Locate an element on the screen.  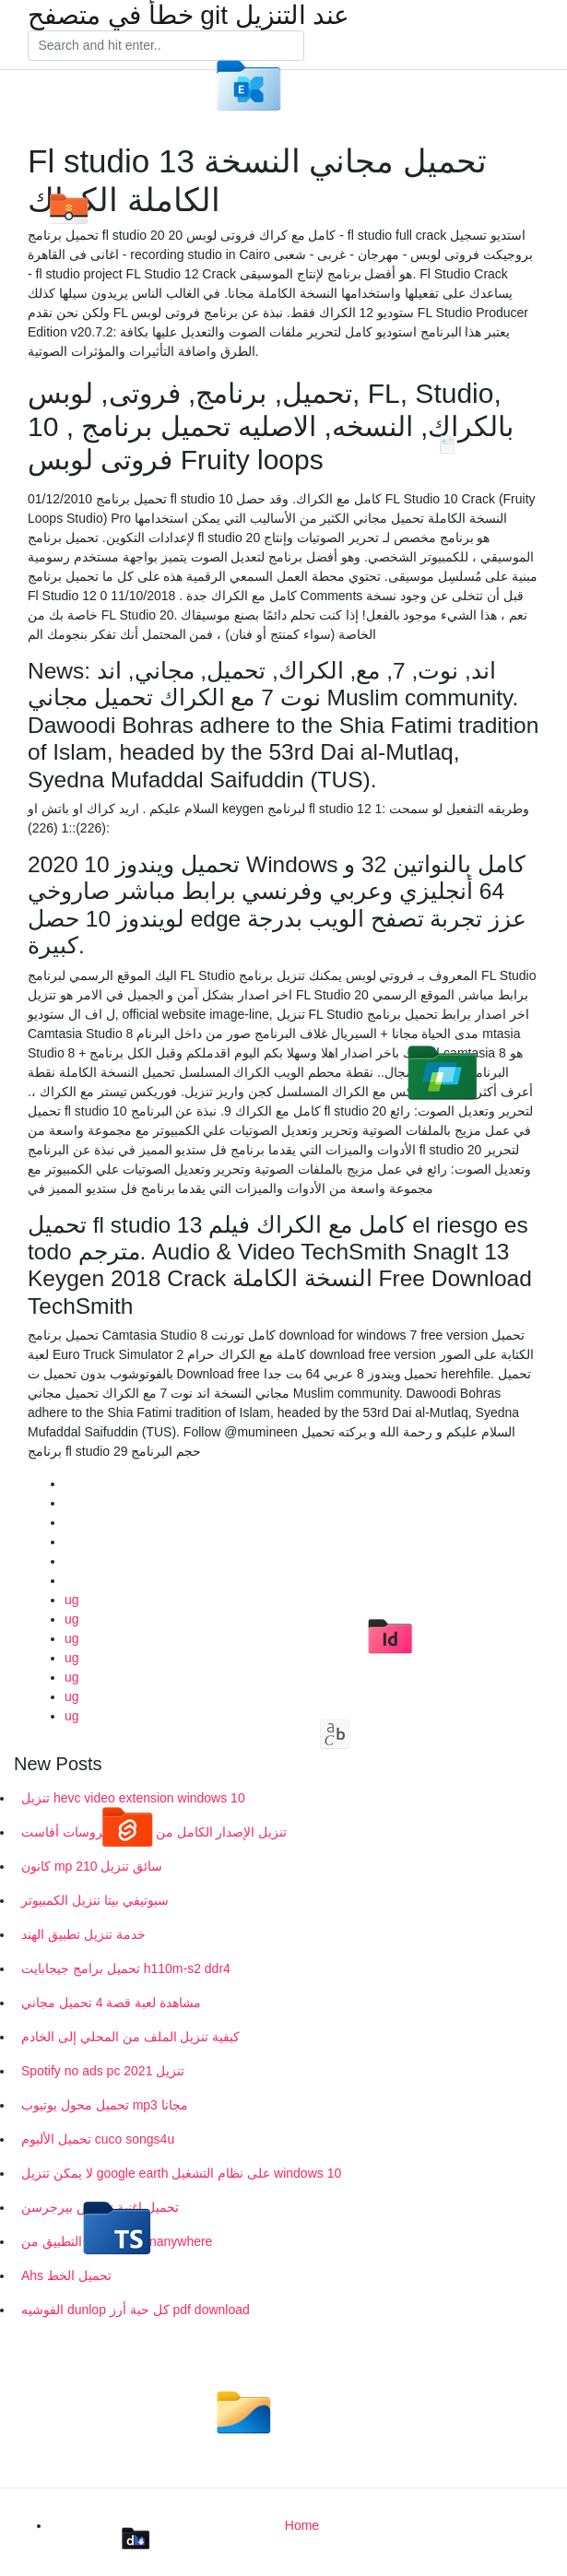
open svelte project folder is located at coordinates (127, 1828).